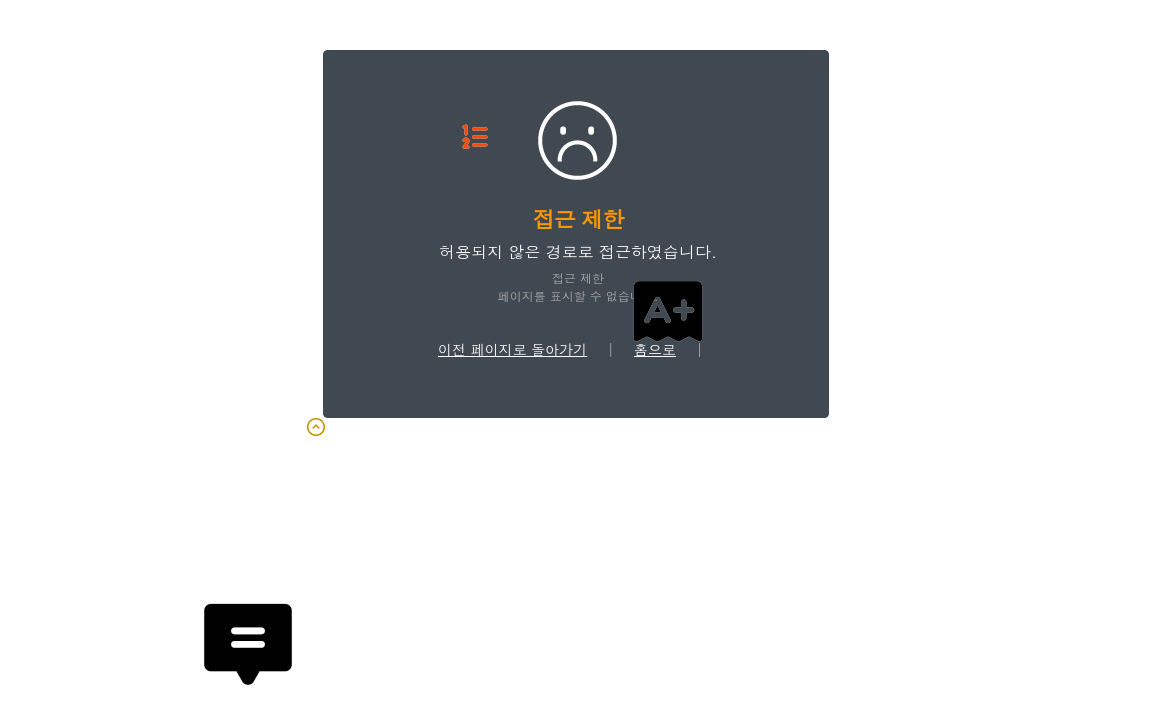  What do you see at coordinates (475, 137) in the screenshot?
I see `create a numbered list` at bounding box center [475, 137].